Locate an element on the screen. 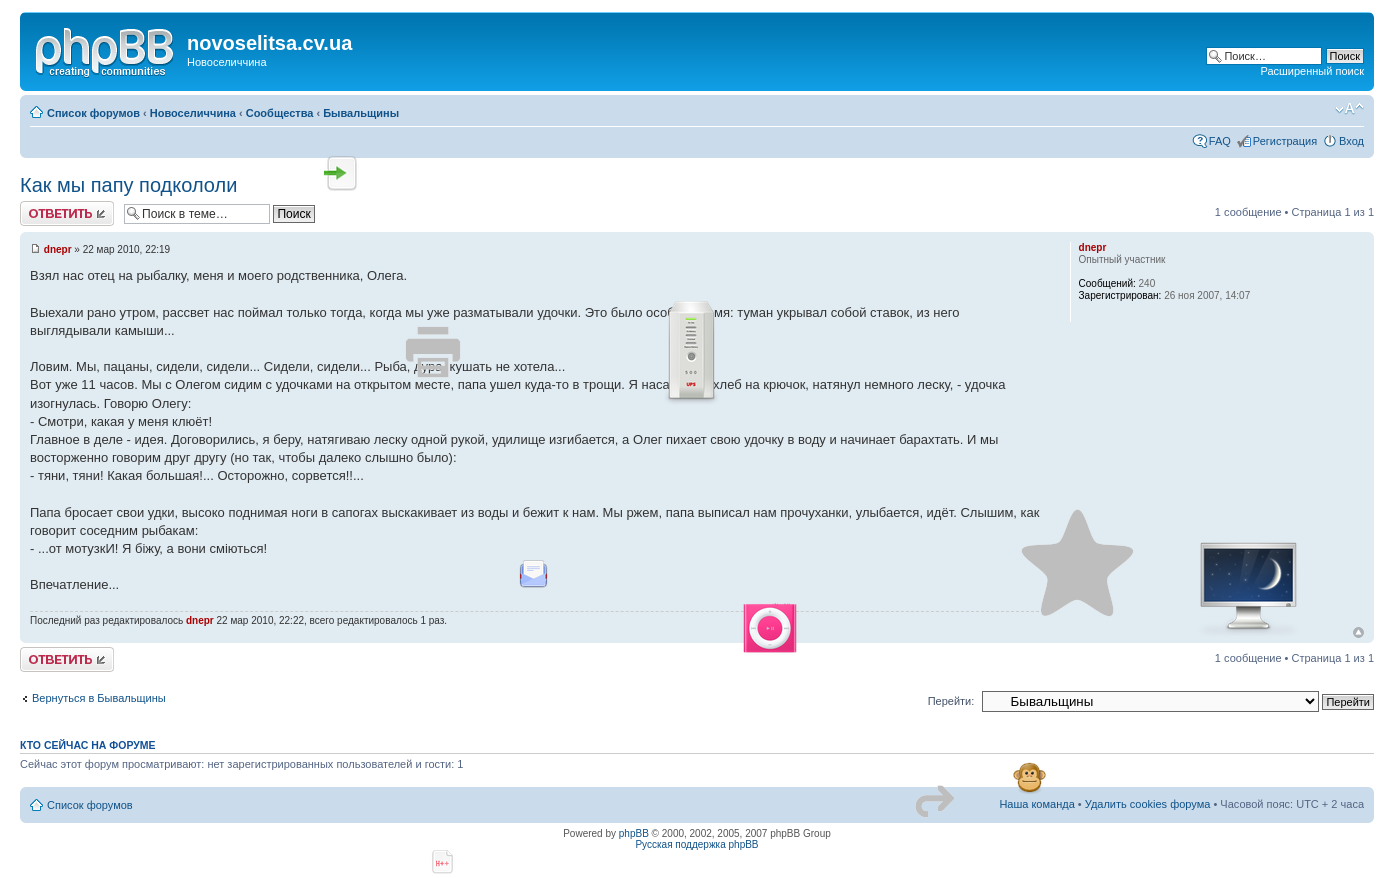 The height and width of the screenshot is (878, 1394). redo the last undone action is located at coordinates (934, 801).